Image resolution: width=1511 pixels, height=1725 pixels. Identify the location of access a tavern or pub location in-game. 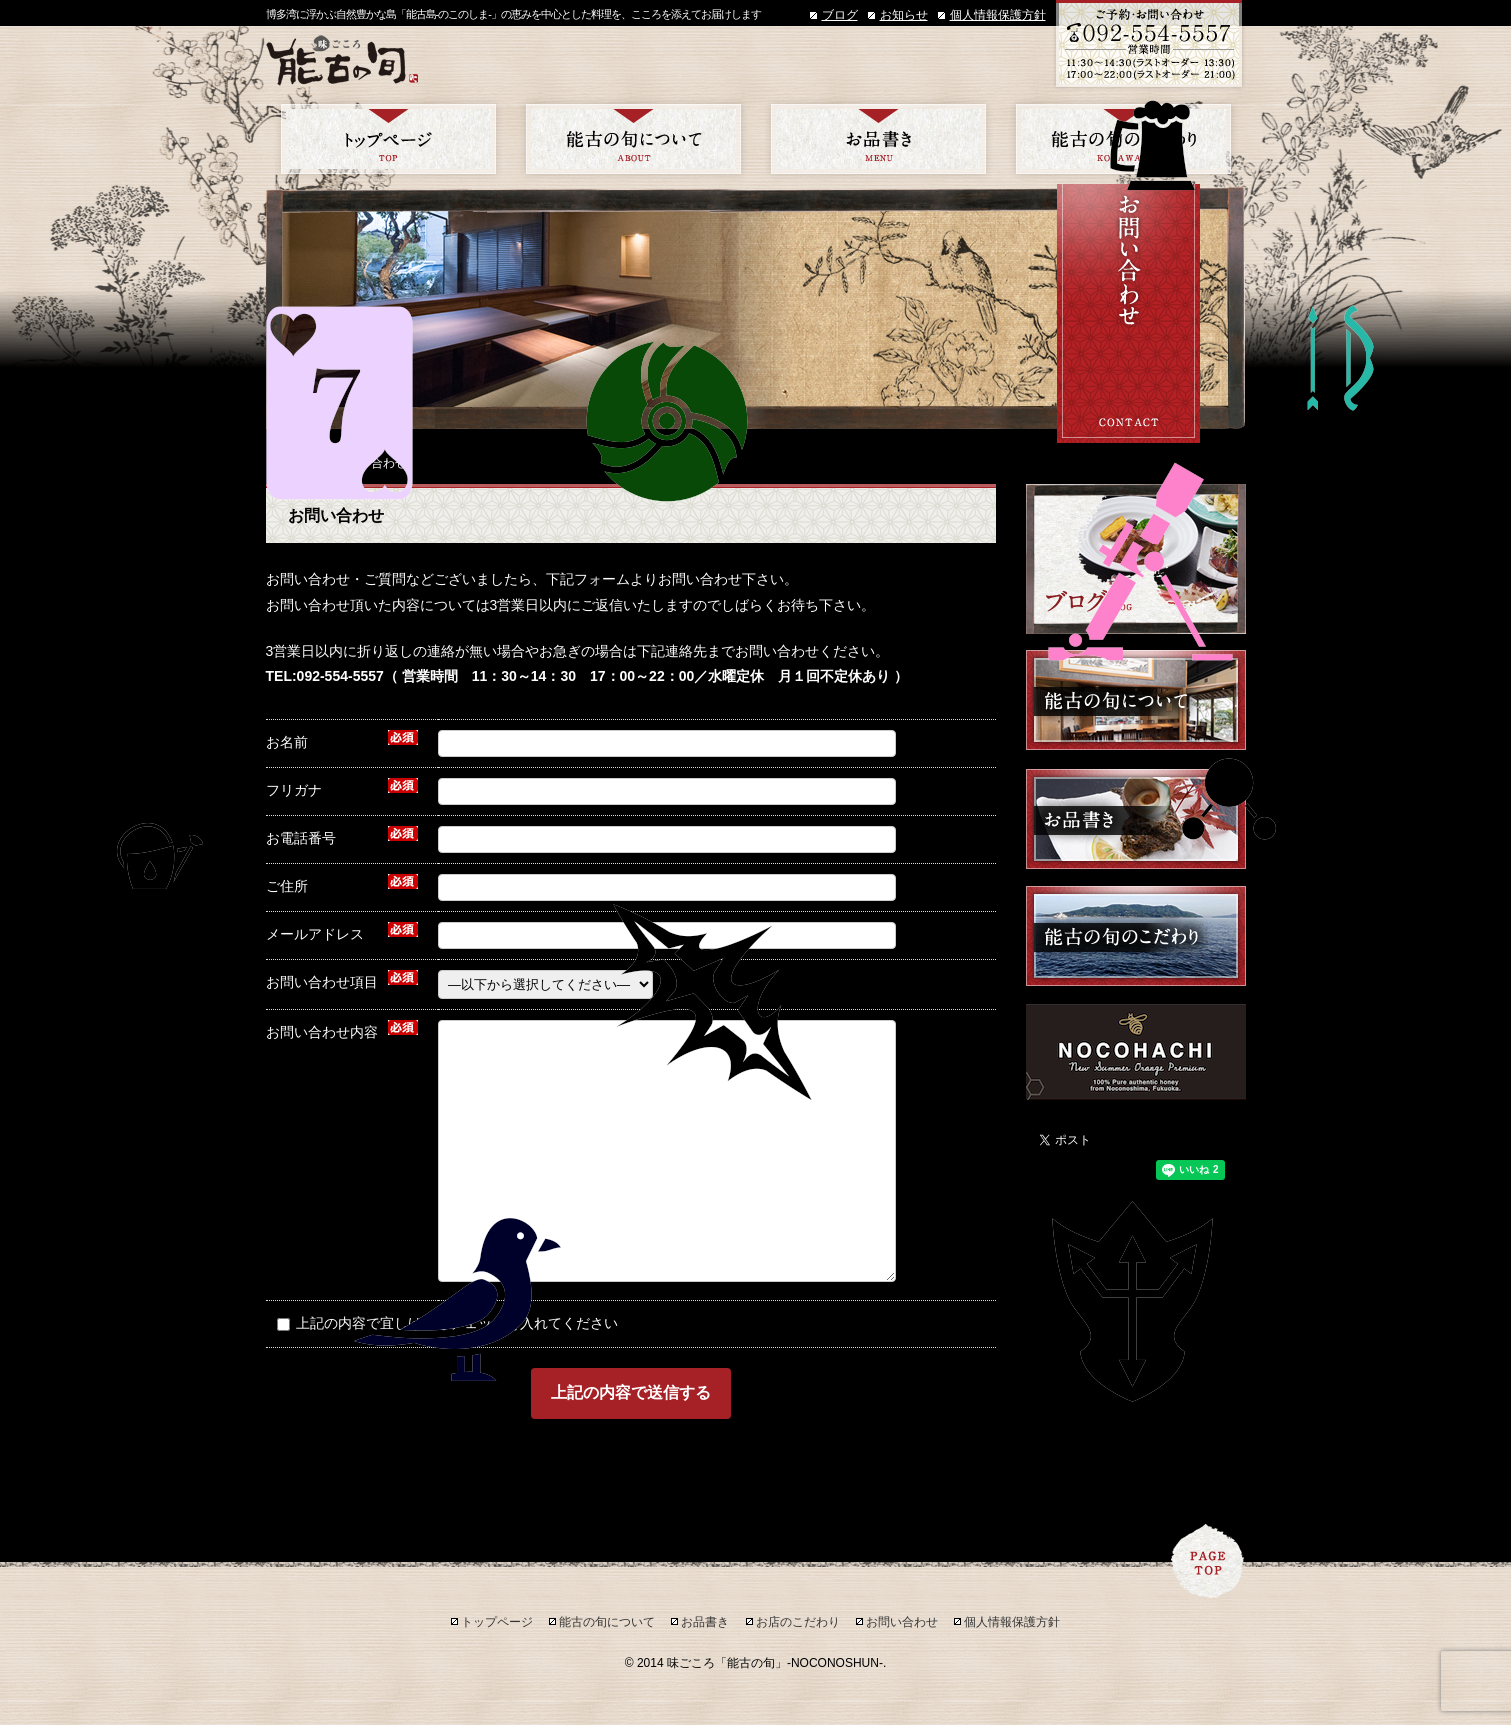
(1153, 145).